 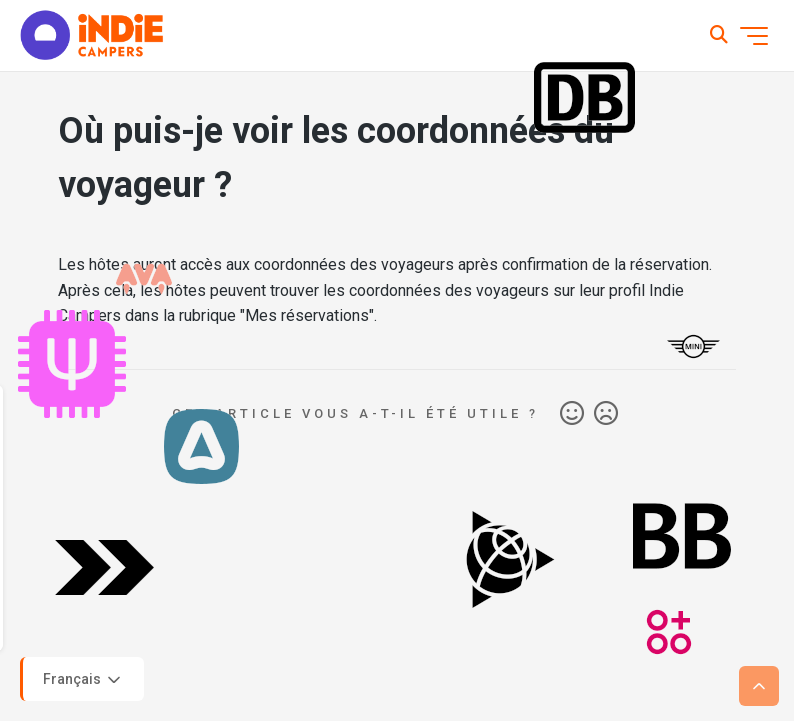 What do you see at coordinates (72, 364) in the screenshot?
I see `QMK firmware project logo` at bounding box center [72, 364].